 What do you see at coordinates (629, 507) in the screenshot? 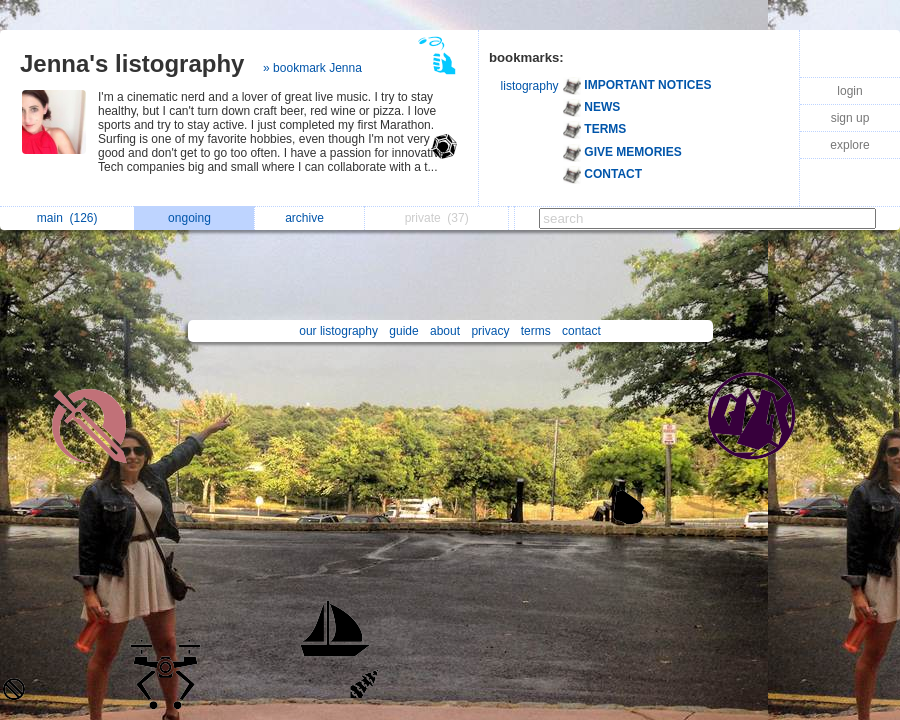
I see `select uruguay as your country or region` at bounding box center [629, 507].